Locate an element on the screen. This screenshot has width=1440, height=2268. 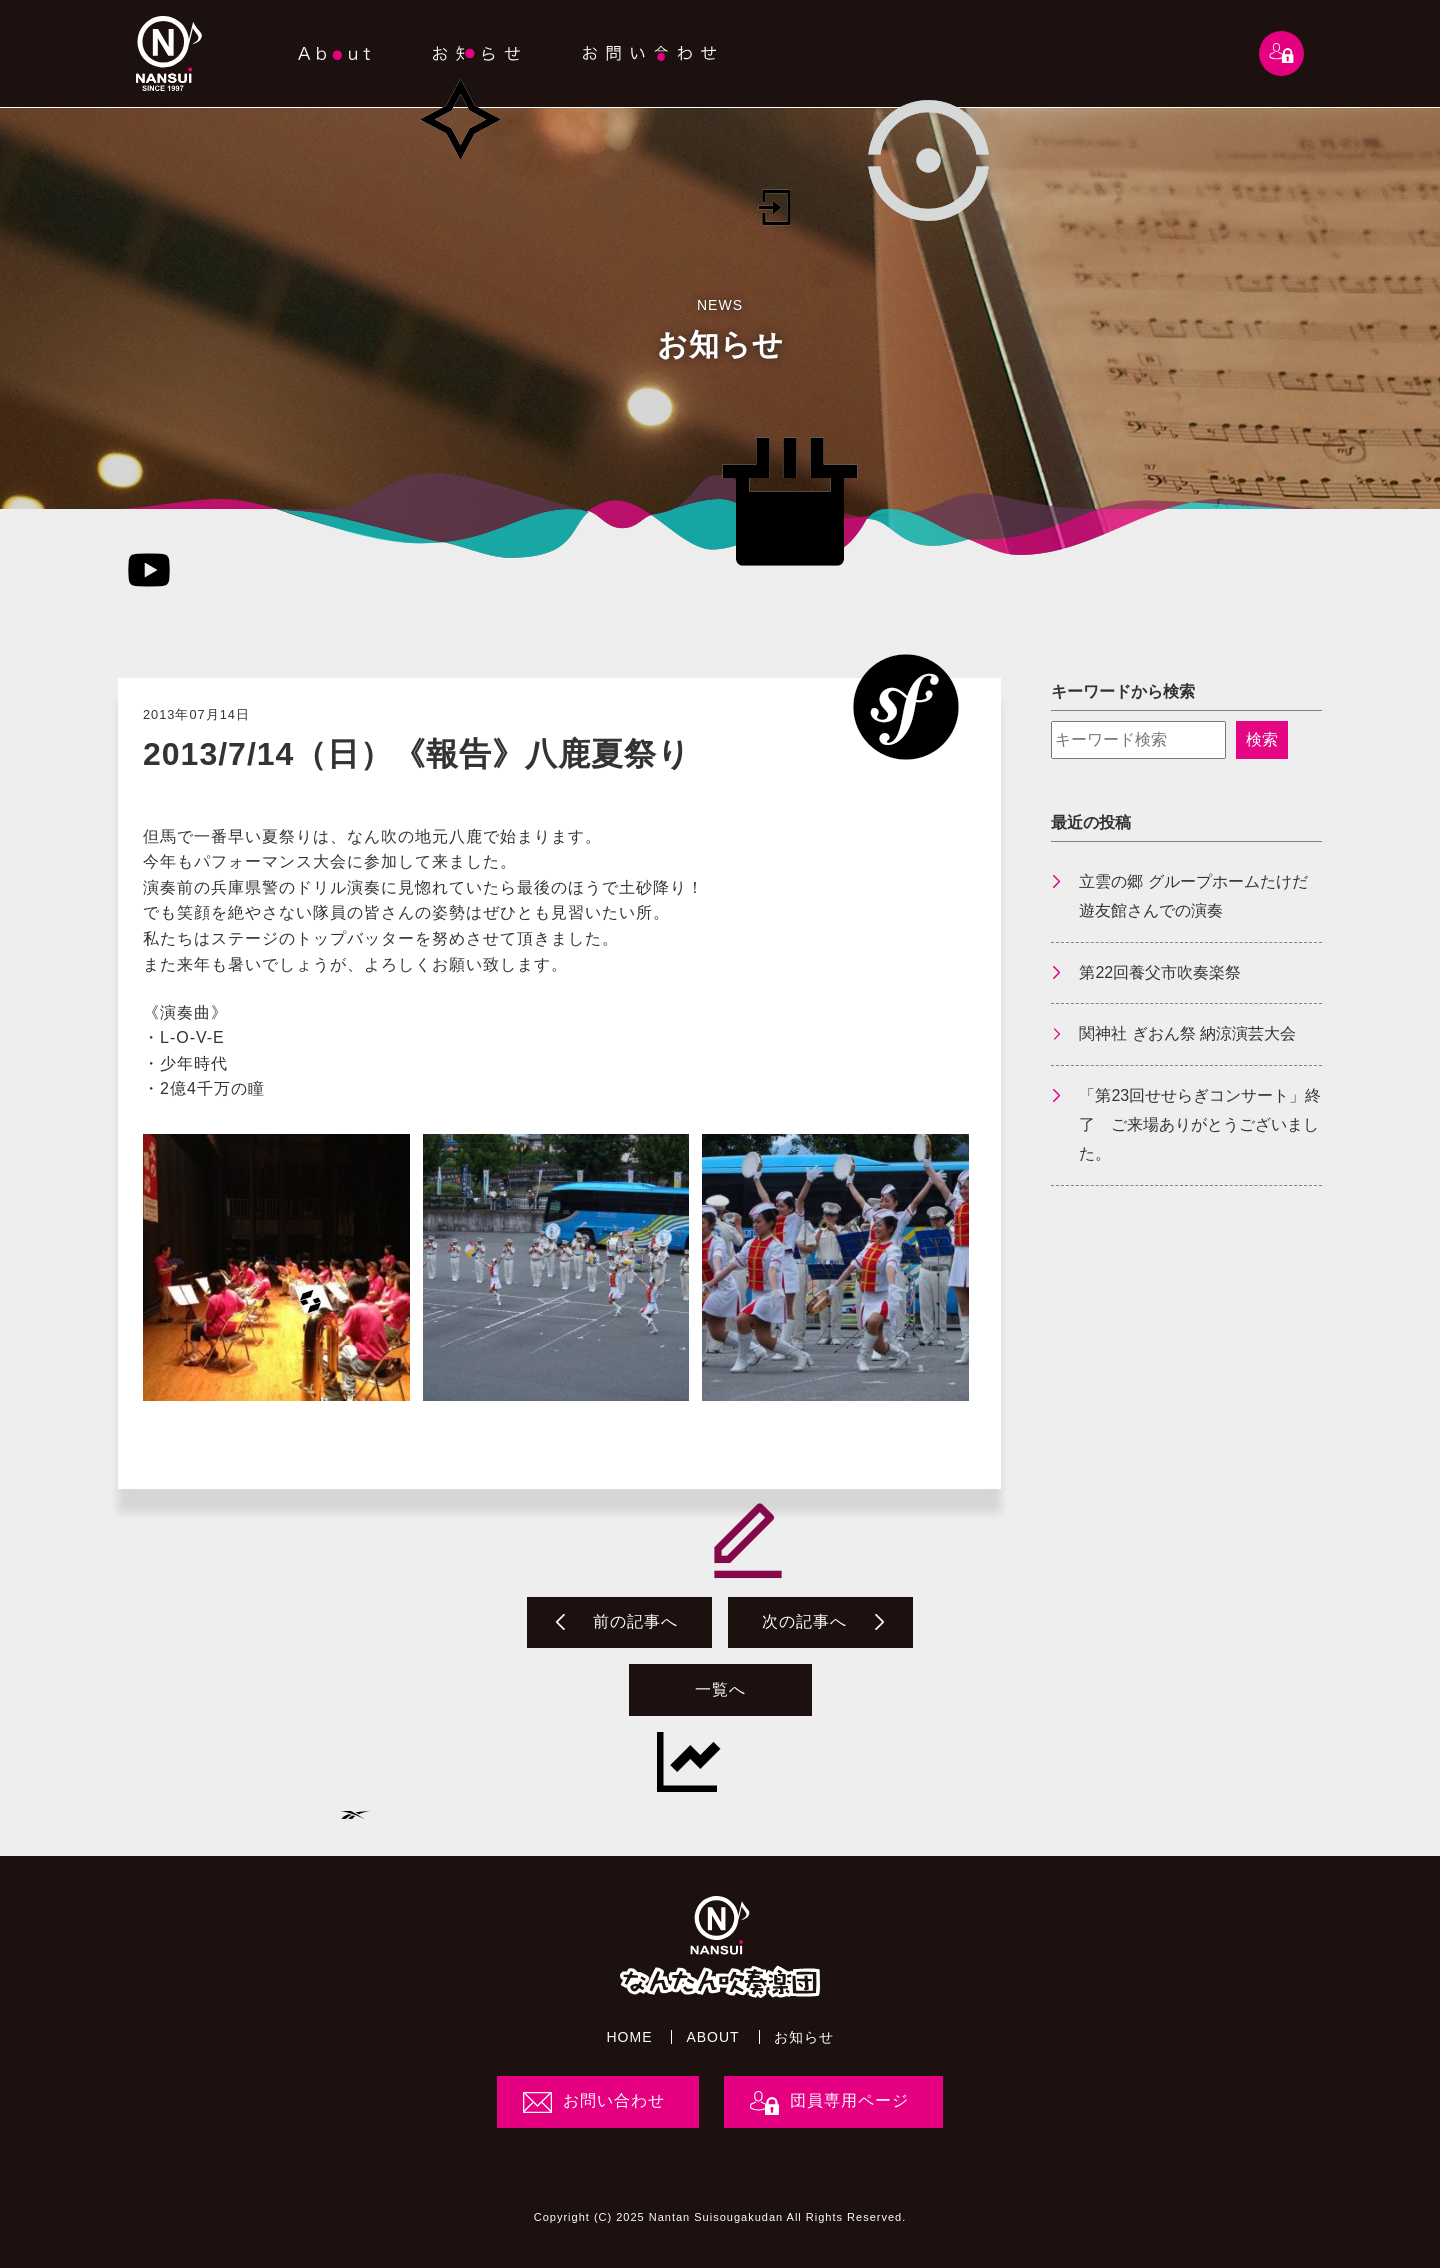
gradienter app logo is located at coordinates (928, 160).